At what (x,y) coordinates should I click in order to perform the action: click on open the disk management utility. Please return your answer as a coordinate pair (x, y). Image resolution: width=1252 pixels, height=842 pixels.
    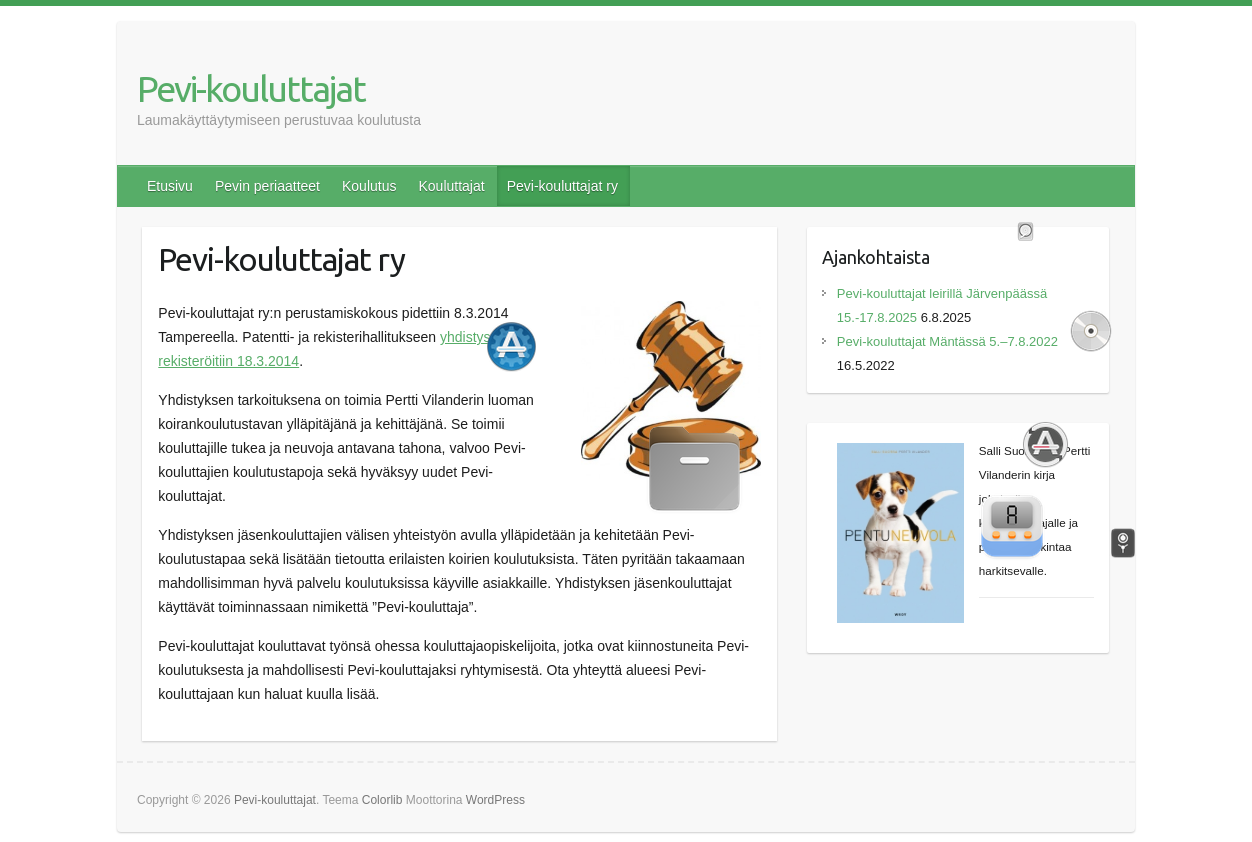
    Looking at the image, I should click on (1025, 231).